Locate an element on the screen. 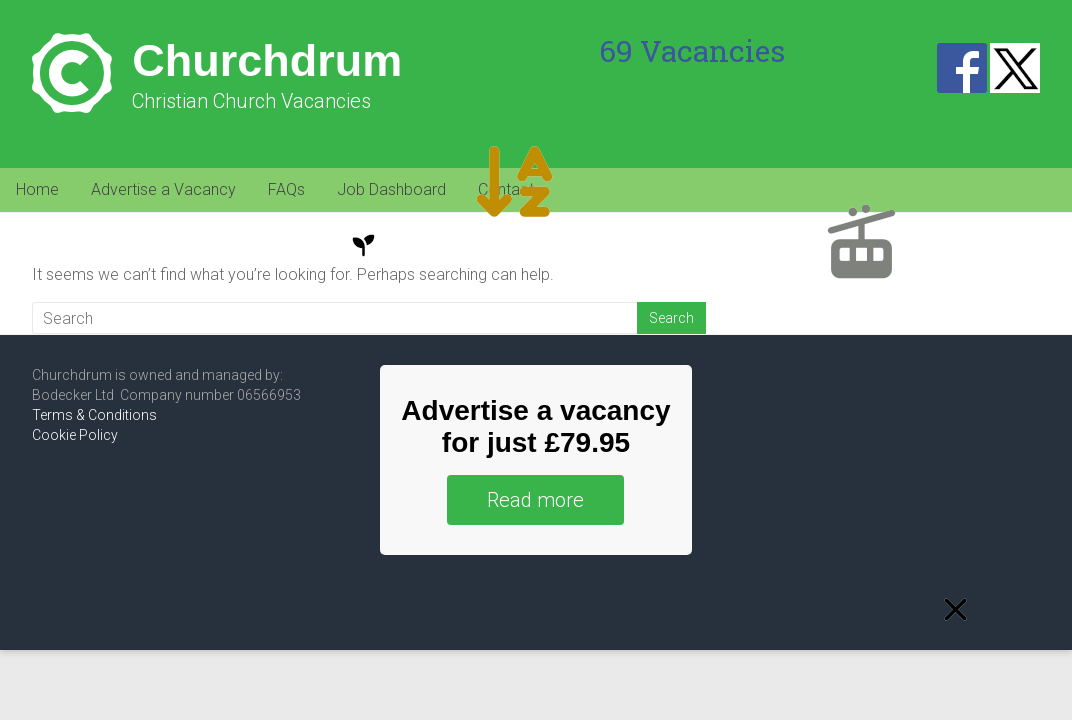 The height and width of the screenshot is (720, 1072). sort items alphabetically from A to Z is located at coordinates (514, 181).